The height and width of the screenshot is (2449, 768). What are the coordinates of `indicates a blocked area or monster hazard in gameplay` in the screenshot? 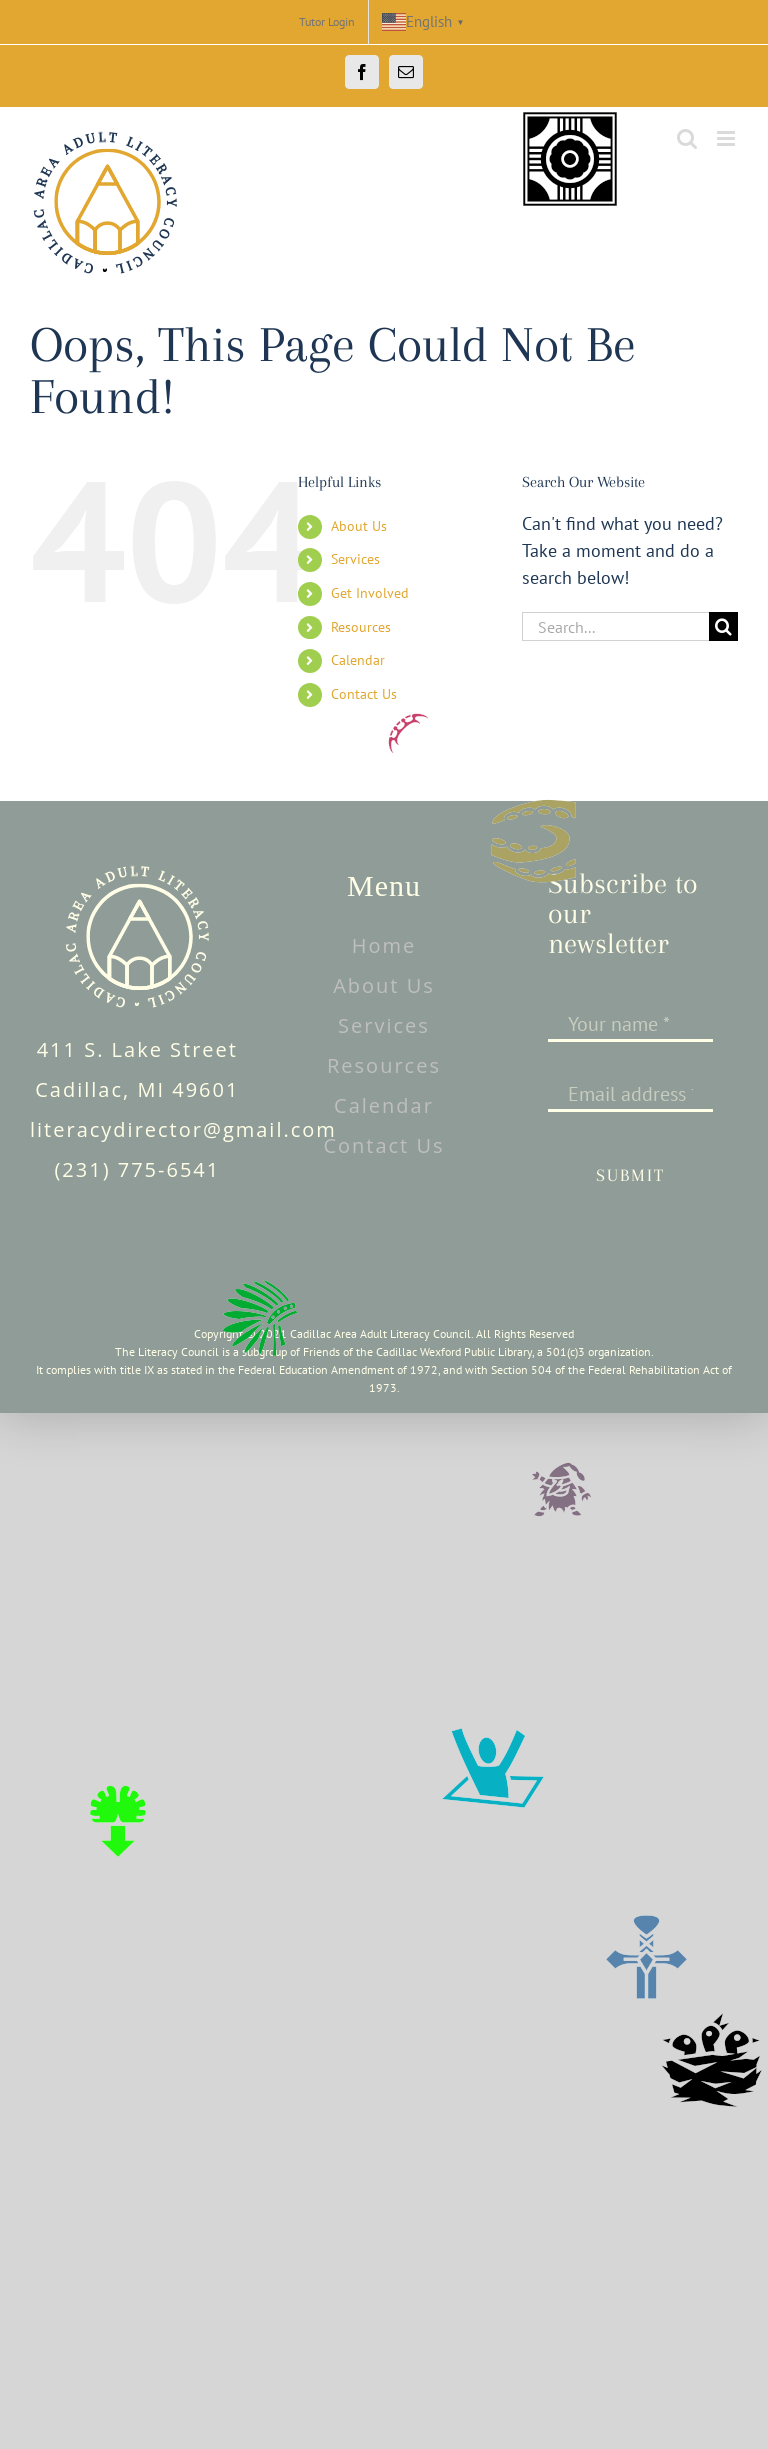 It's located at (533, 841).